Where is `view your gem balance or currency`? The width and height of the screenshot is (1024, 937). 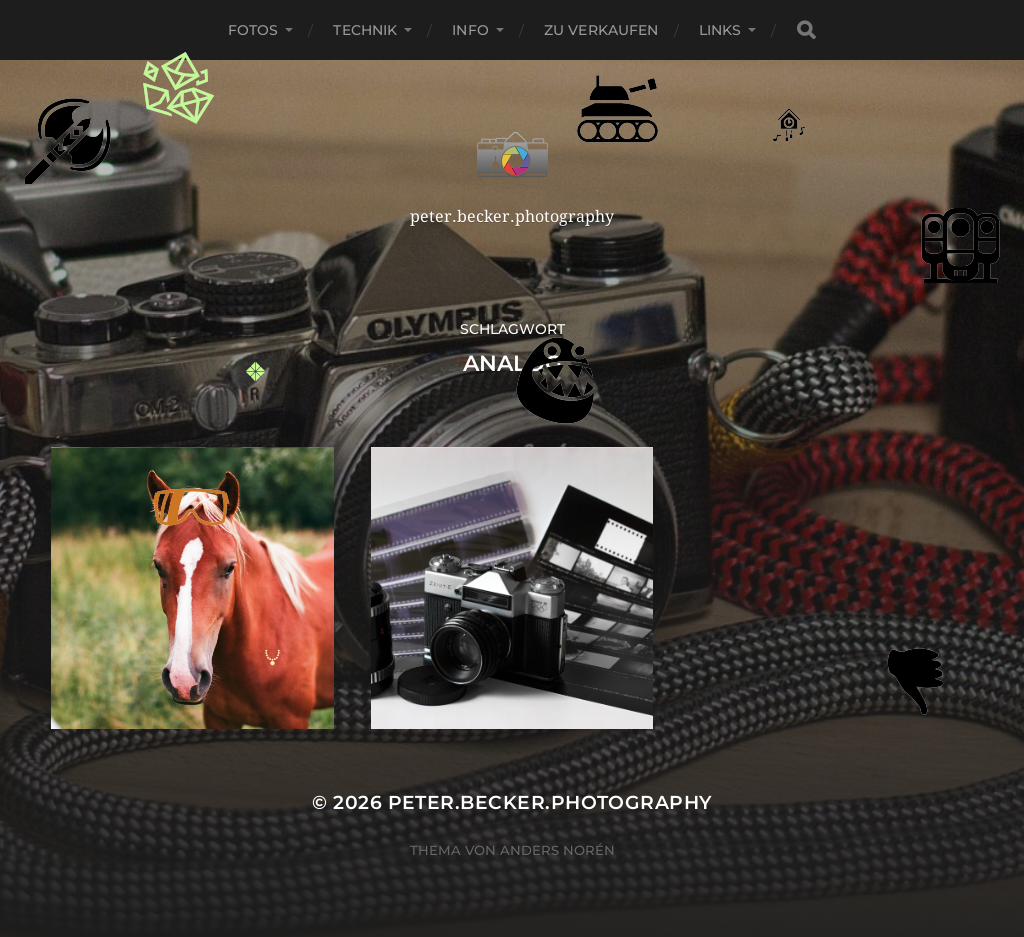 view your gem balance or currency is located at coordinates (178, 87).